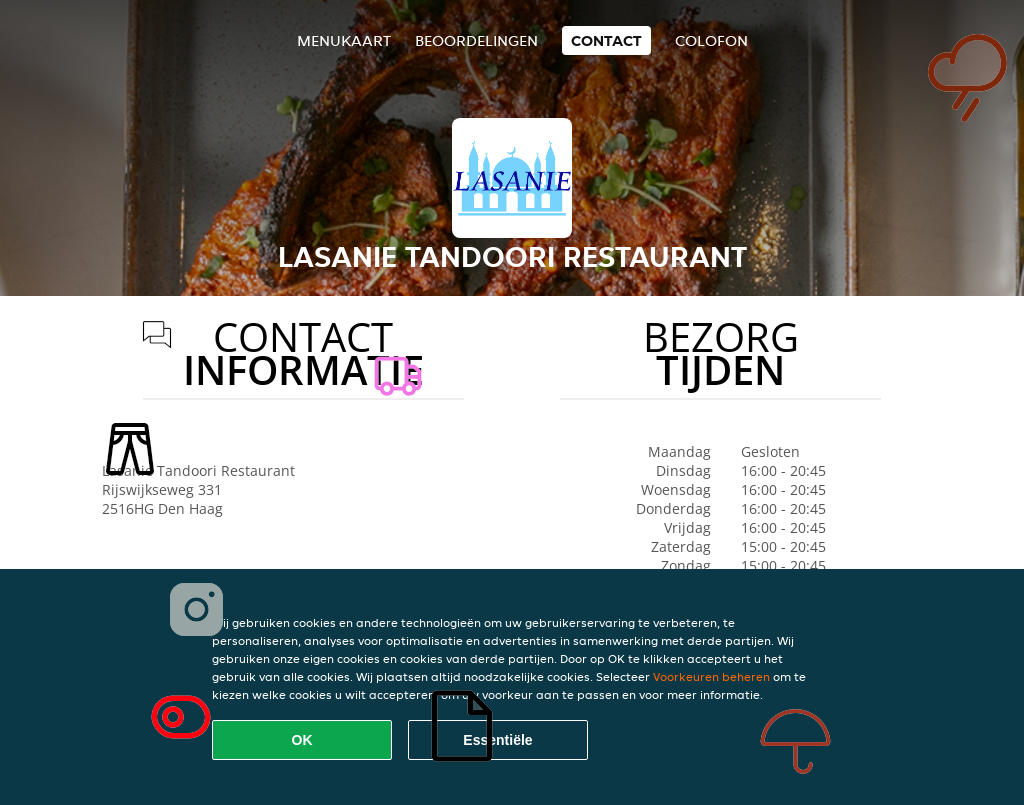 The image size is (1024, 805). What do you see at coordinates (398, 375) in the screenshot?
I see `track your delivery or shipment` at bounding box center [398, 375].